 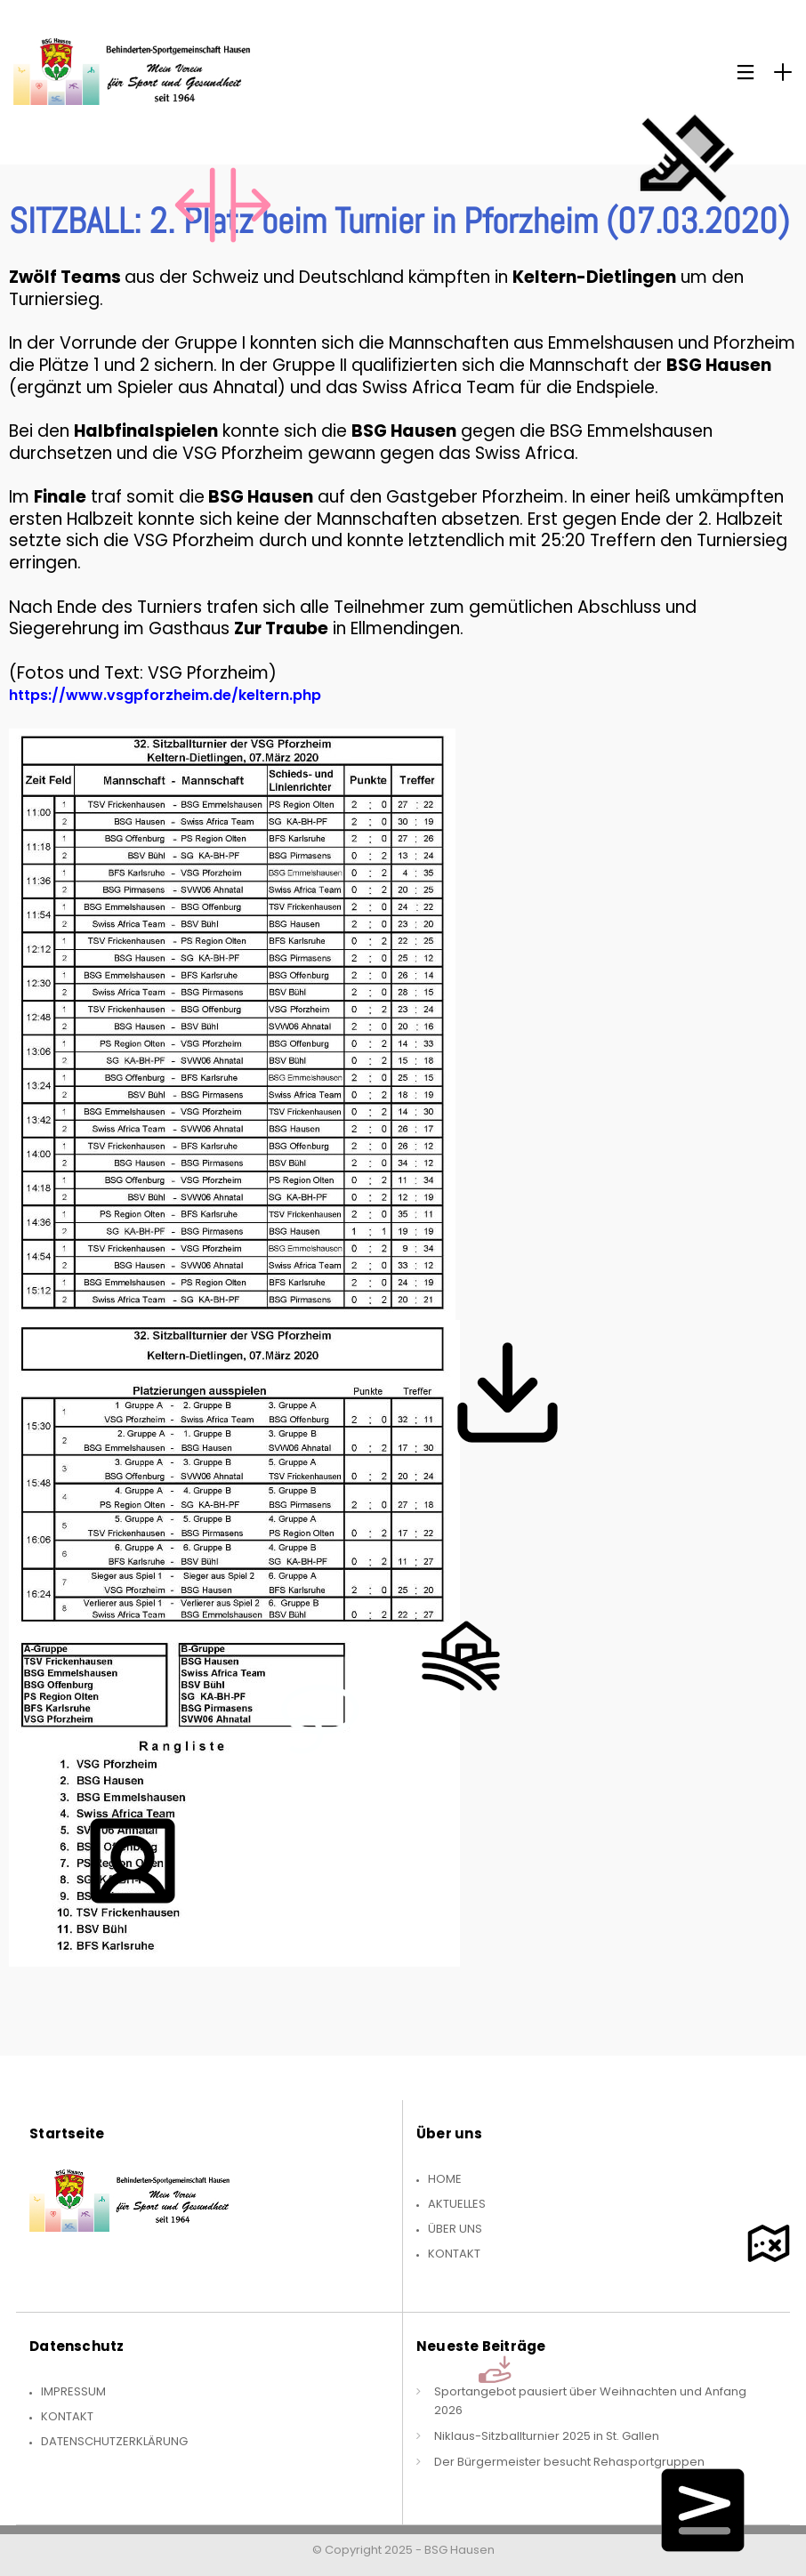 What do you see at coordinates (507, 1392) in the screenshot?
I see `download a file or content` at bounding box center [507, 1392].